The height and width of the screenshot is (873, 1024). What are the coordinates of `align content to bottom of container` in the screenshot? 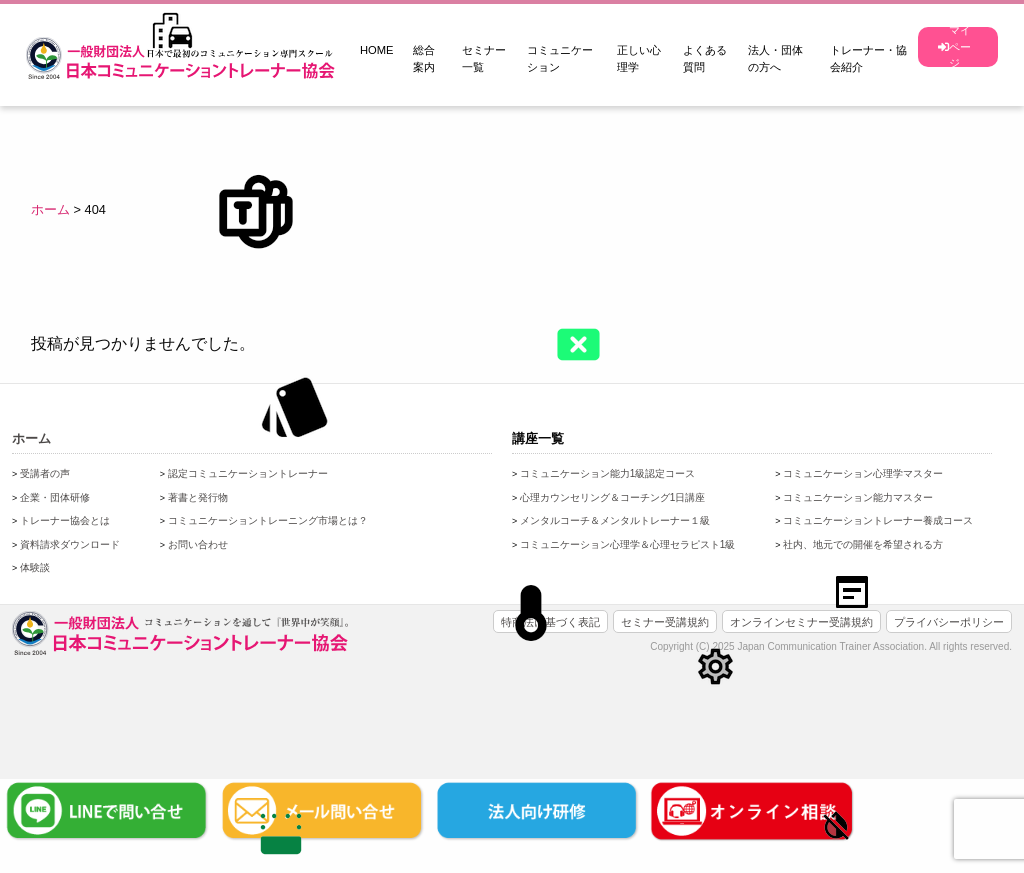 It's located at (281, 834).